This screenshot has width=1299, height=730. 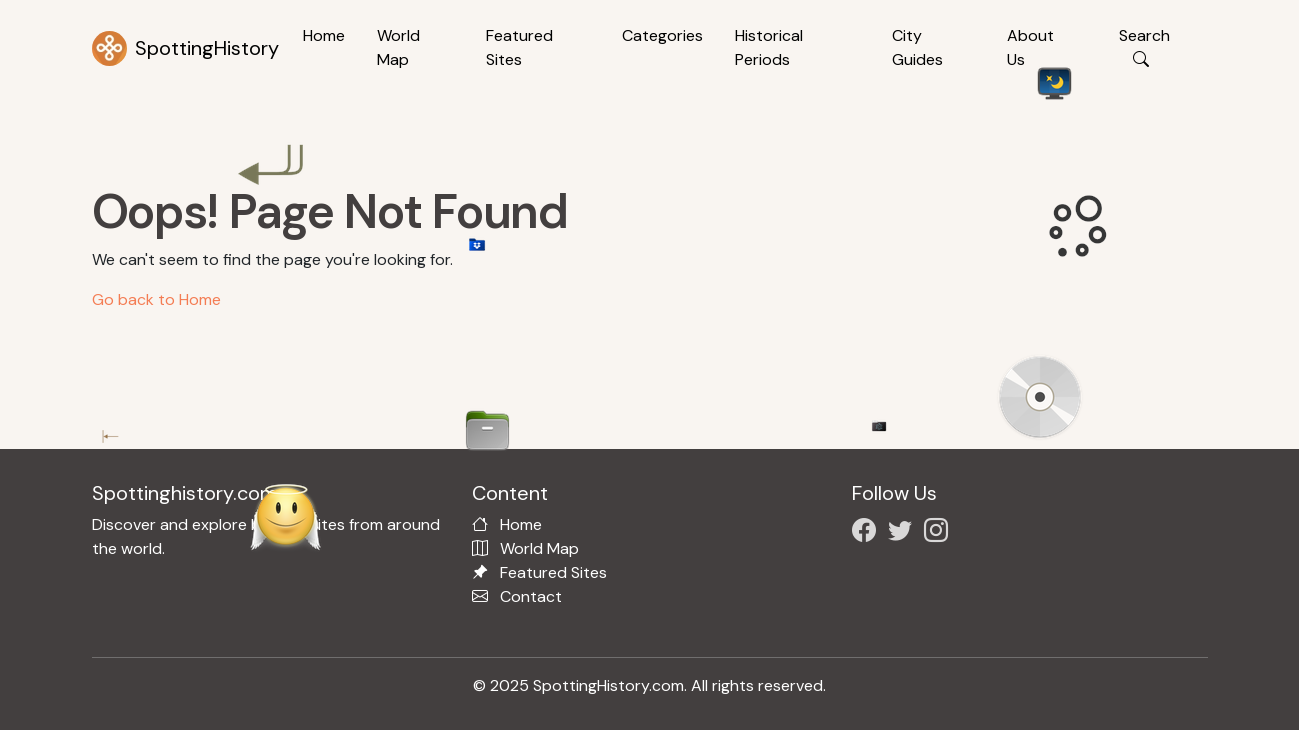 What do you see at coordinates (477, 245) in the screenshot?
I see `open your Dropbox synced folder` at bounding box center [477, 245].